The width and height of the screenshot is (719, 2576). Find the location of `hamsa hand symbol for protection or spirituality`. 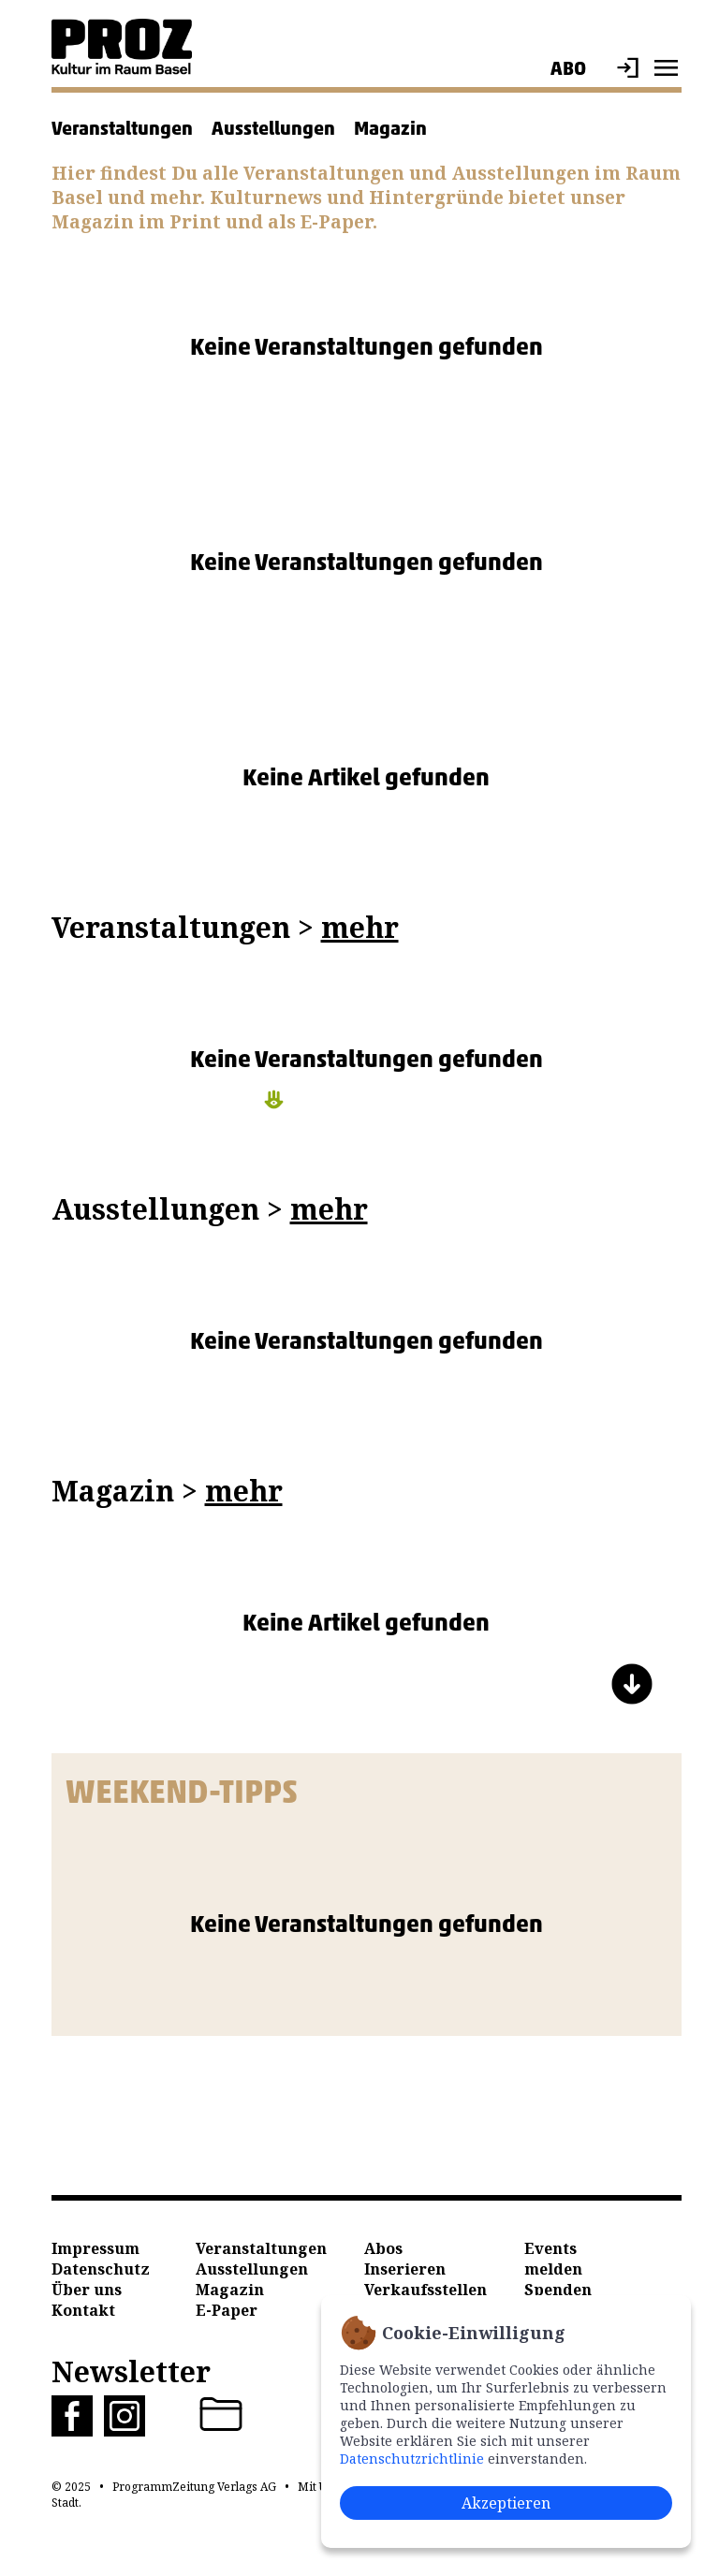

hamsa hand symbol for protection or spirituality is located at coordinates (273, 1099).